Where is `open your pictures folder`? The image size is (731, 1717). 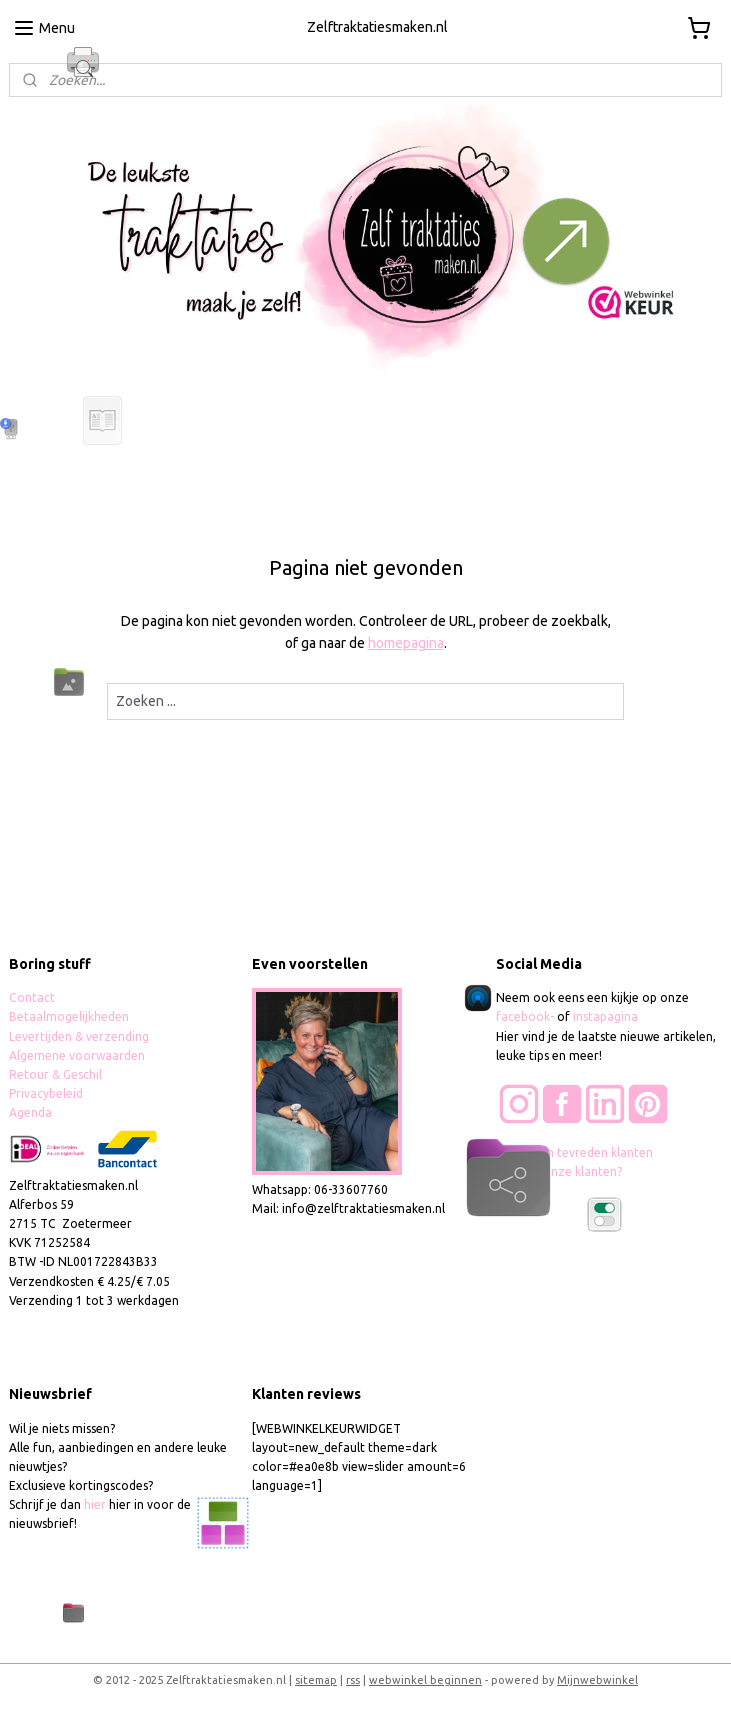
open your pictures folder is located at coordinates (69, 682).